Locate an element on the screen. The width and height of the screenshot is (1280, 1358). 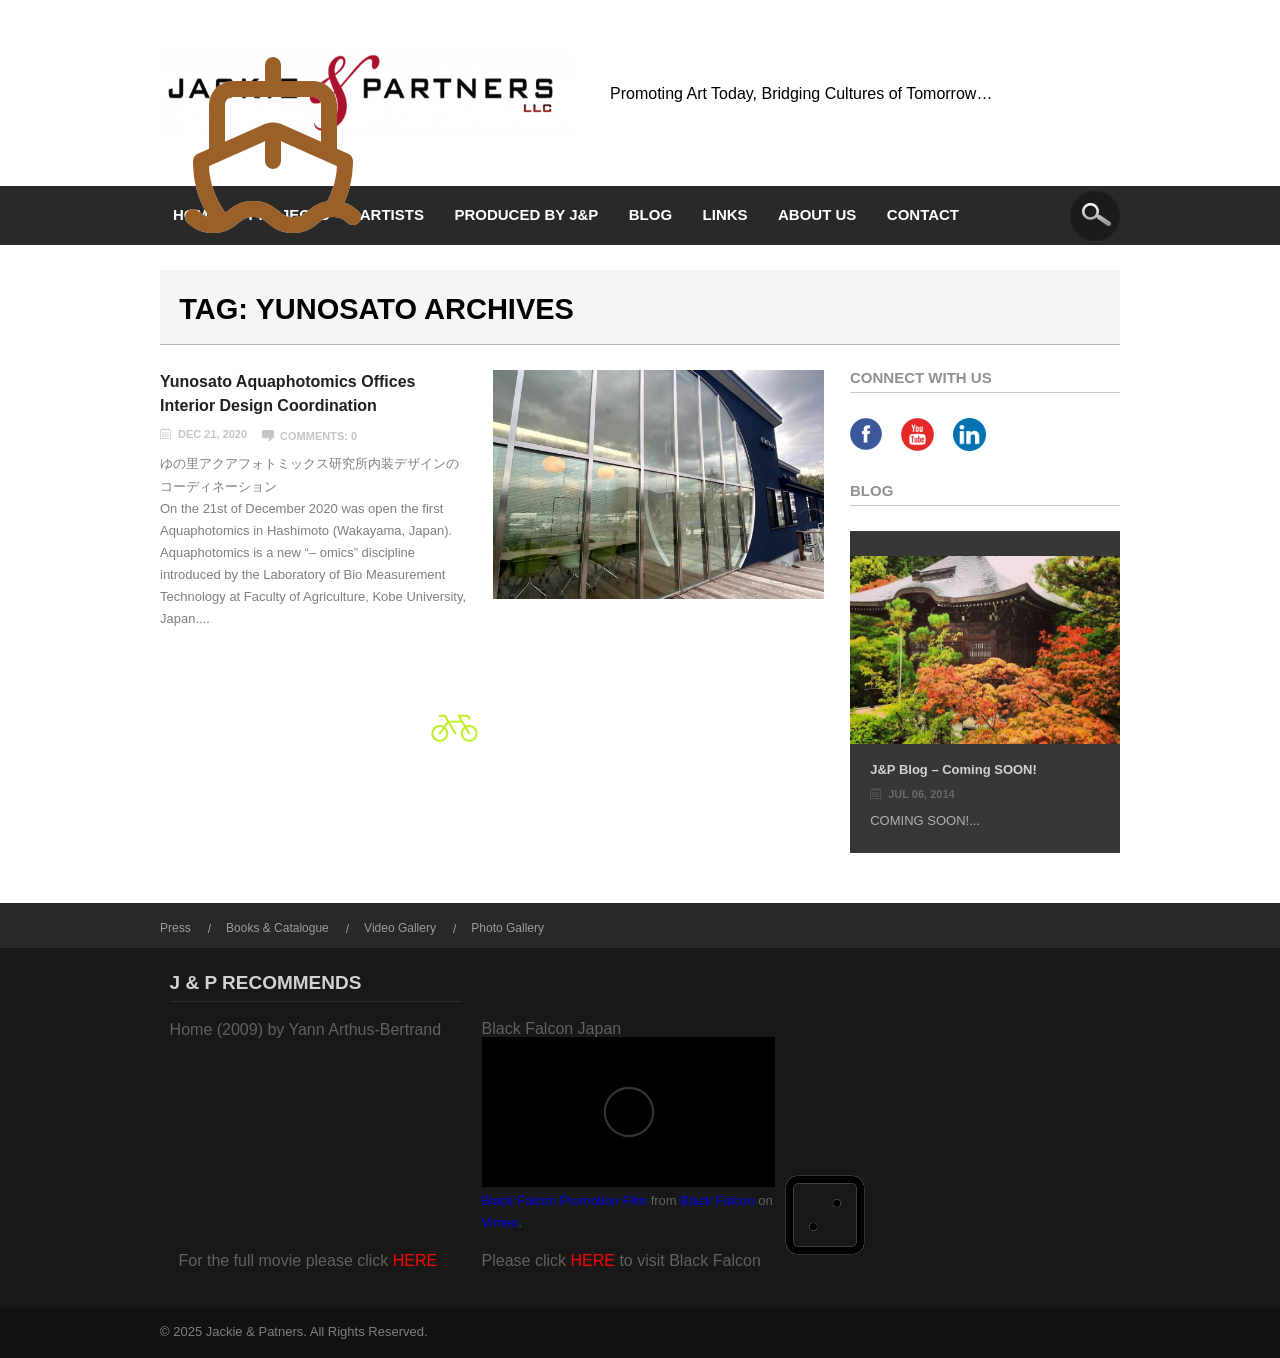
access bike rental or cycling options is located at coordinates (454, 727).